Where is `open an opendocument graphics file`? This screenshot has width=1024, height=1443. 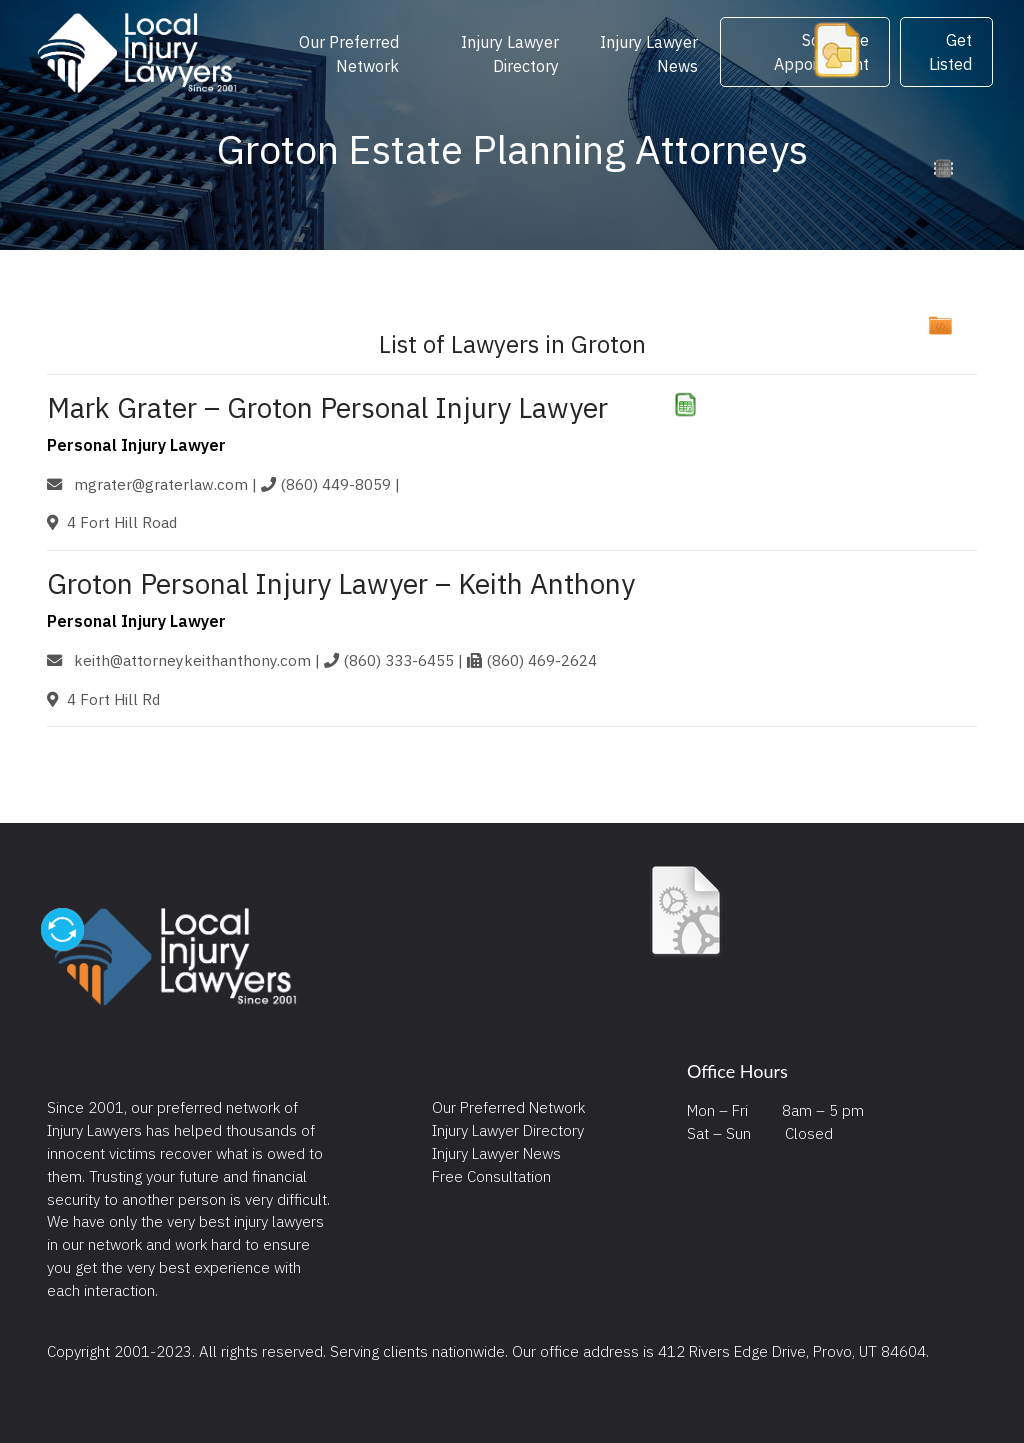 open an opendocument graphics file is located at coordinates (837, 50).